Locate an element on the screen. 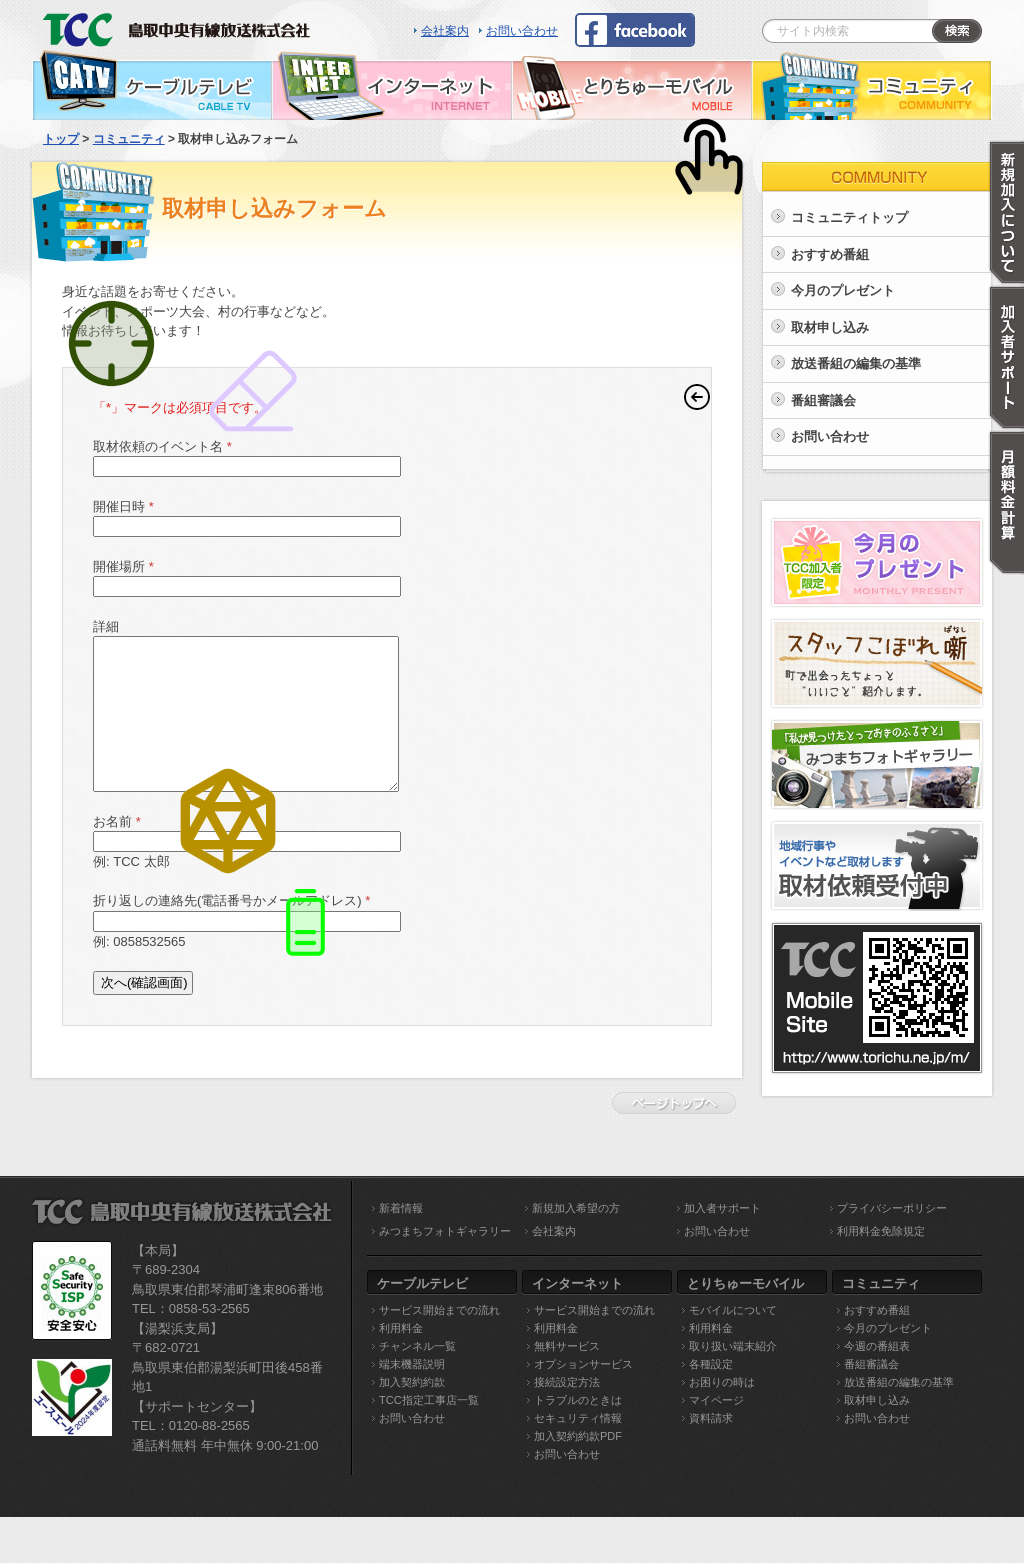  center map on current location is located at coordinates (111, 343).